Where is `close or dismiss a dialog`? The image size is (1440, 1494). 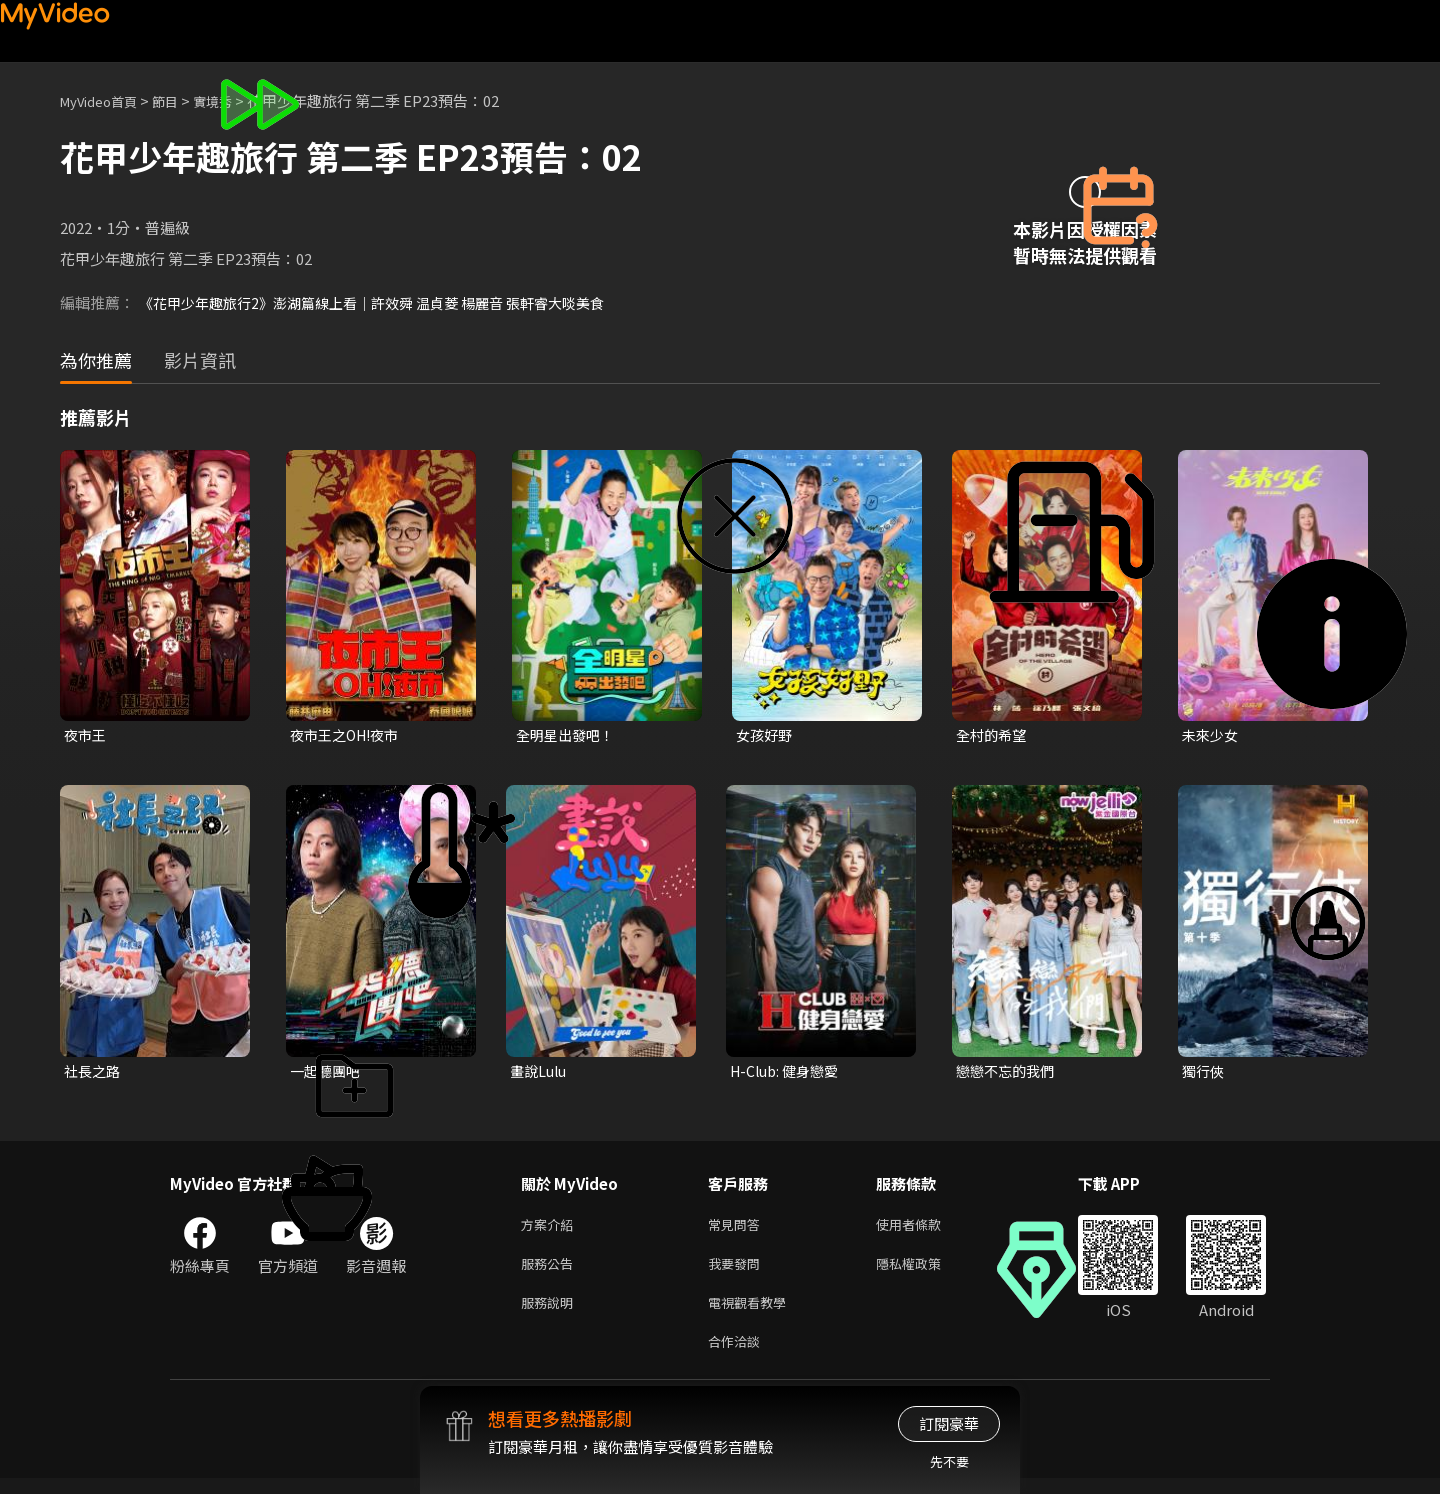 close or dismiss a dialog is located at coordinates (735, 516).